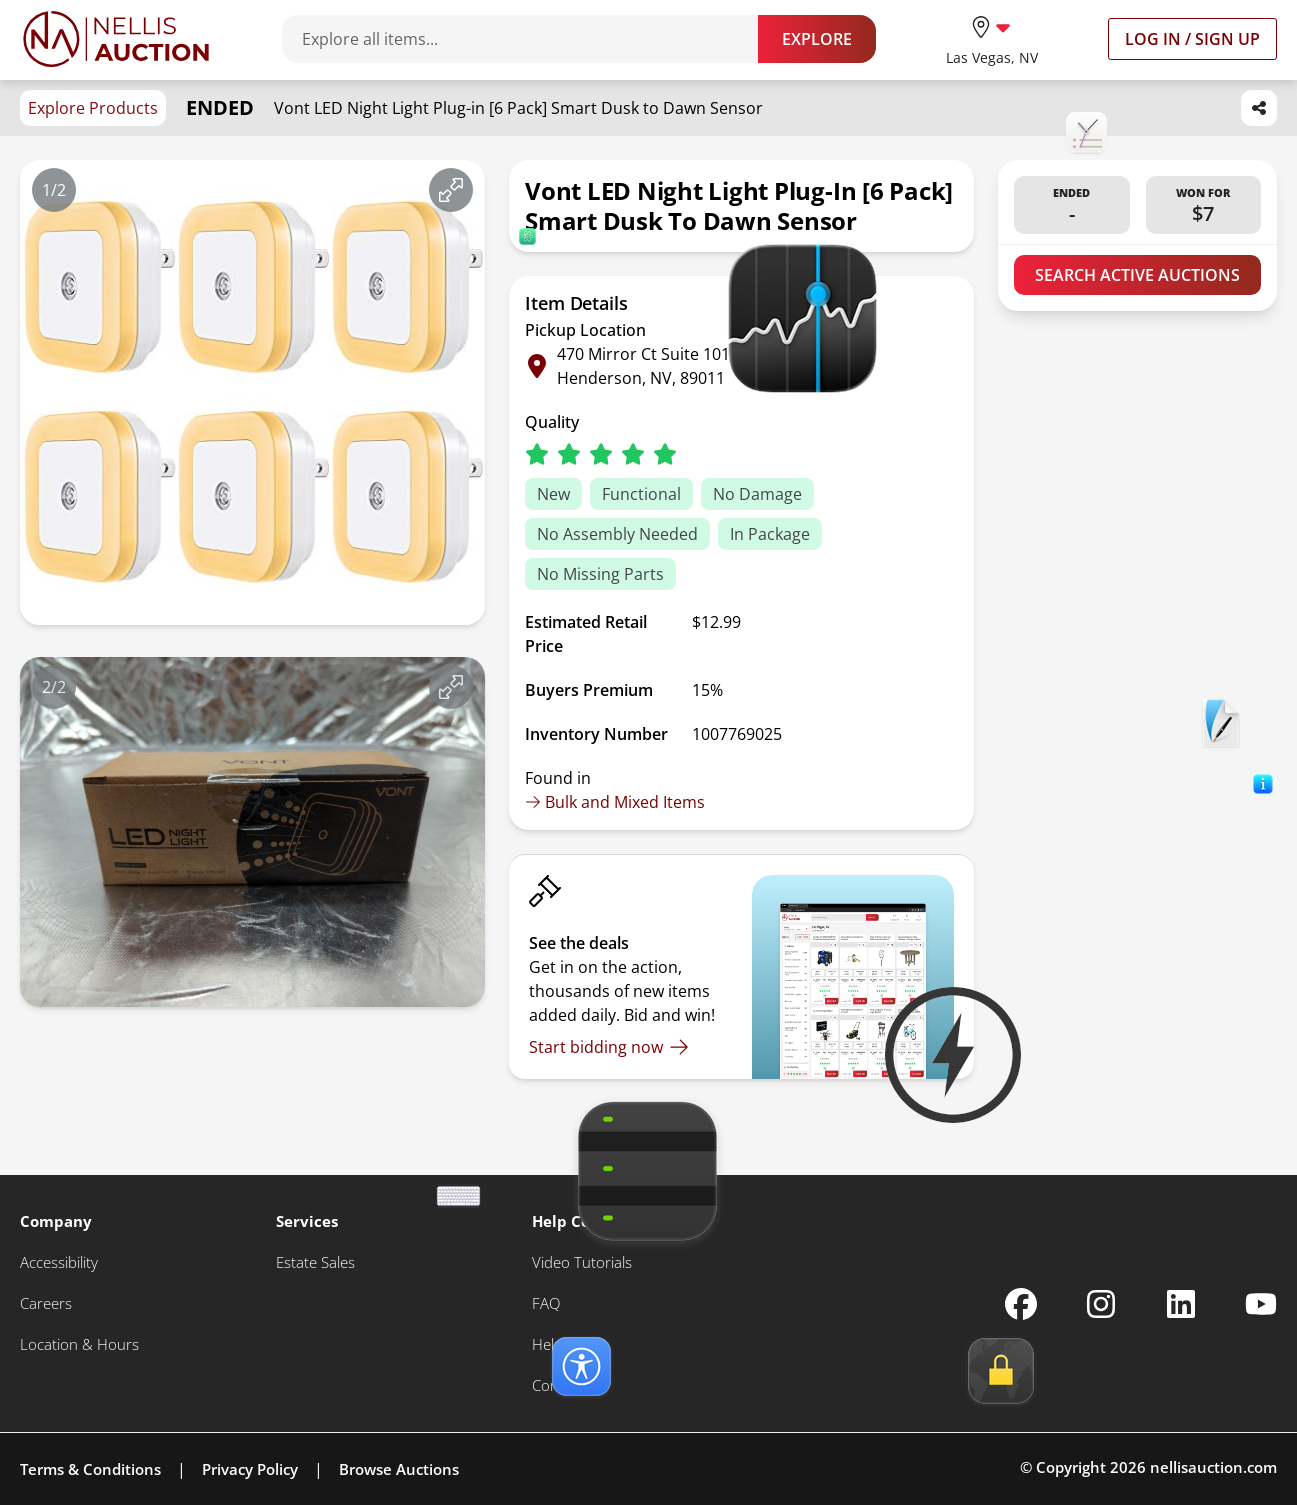 Image resolution: width=1297 pixels, height=1505 pixels. Describe the element at coordinates (581, 1367) in the screenshot. I see `open accessibility settings` at that location.